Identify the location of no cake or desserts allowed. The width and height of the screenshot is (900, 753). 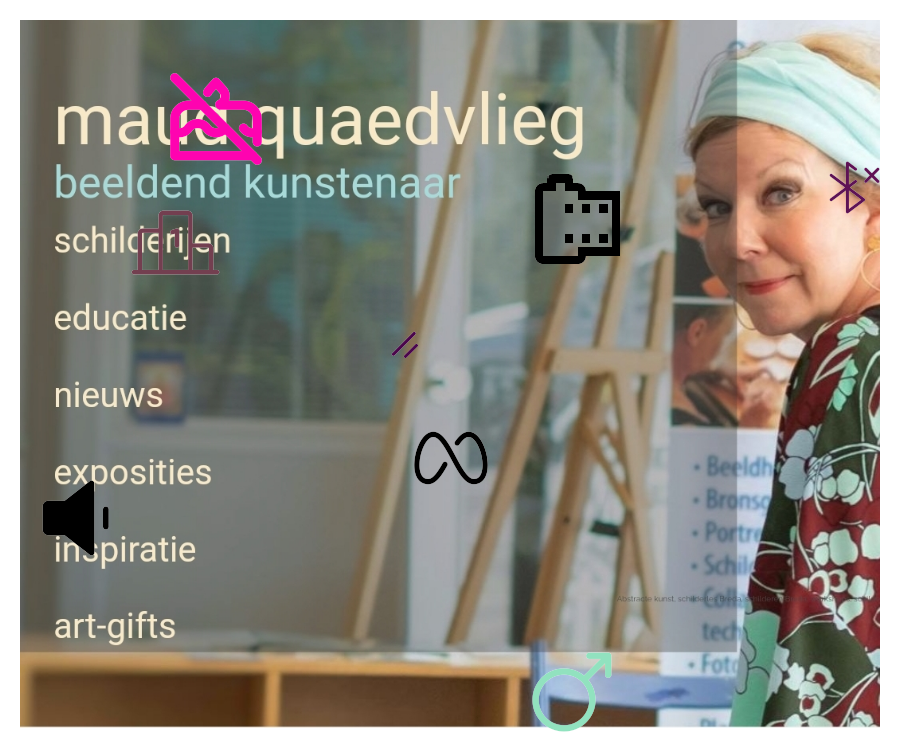
(216, 119).